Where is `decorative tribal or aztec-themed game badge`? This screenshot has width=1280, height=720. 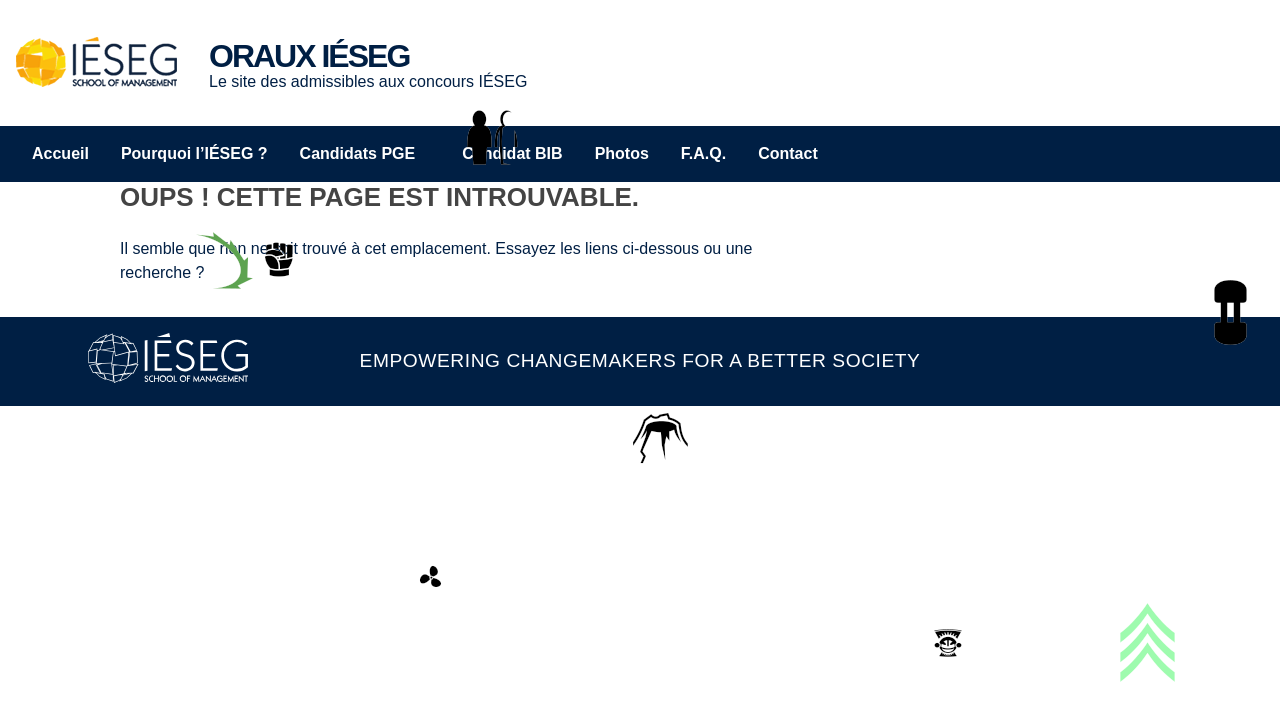
decorative tribal or aztec-themed game badge is located at coordinates (948, 643).